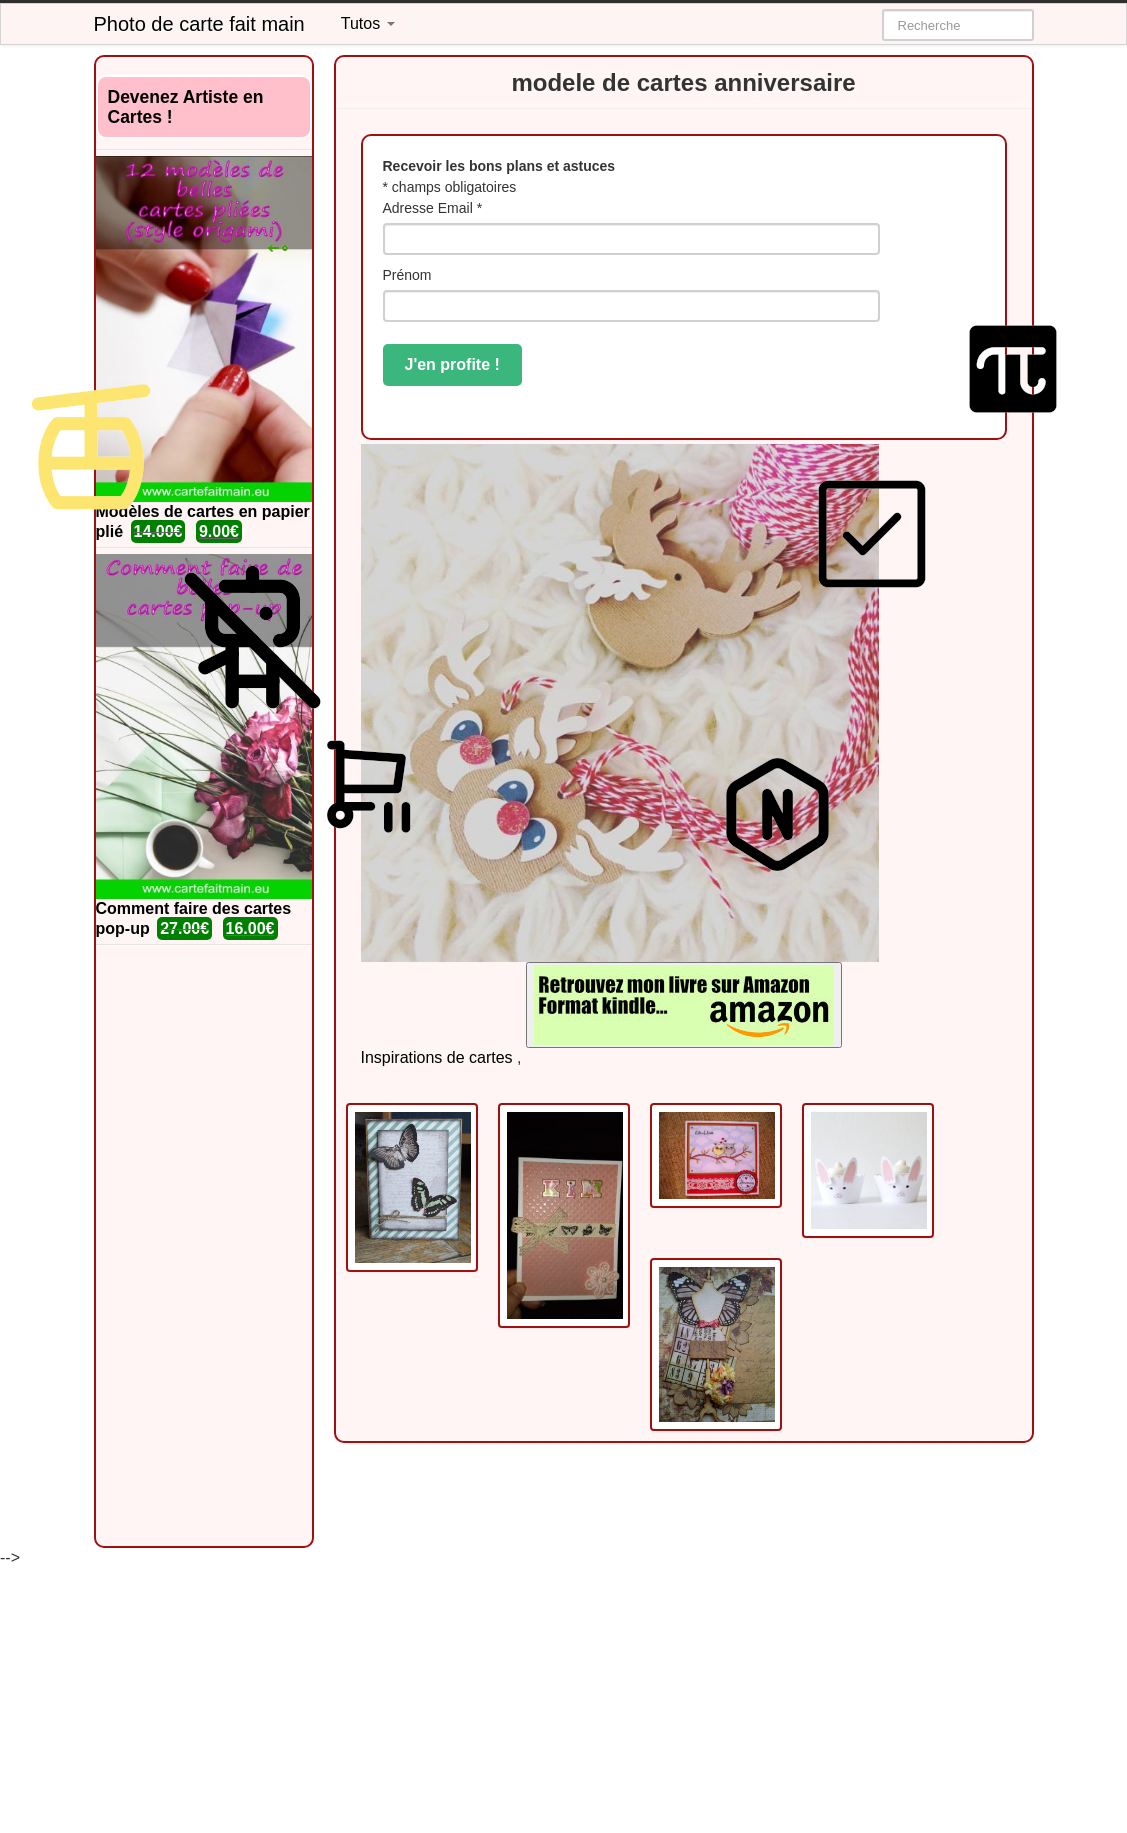 This screenshot has width=1127, height=1833. Describe the element at coordinates (252, 640) in the screenshot. I see `disable bot or automated features` at that location.